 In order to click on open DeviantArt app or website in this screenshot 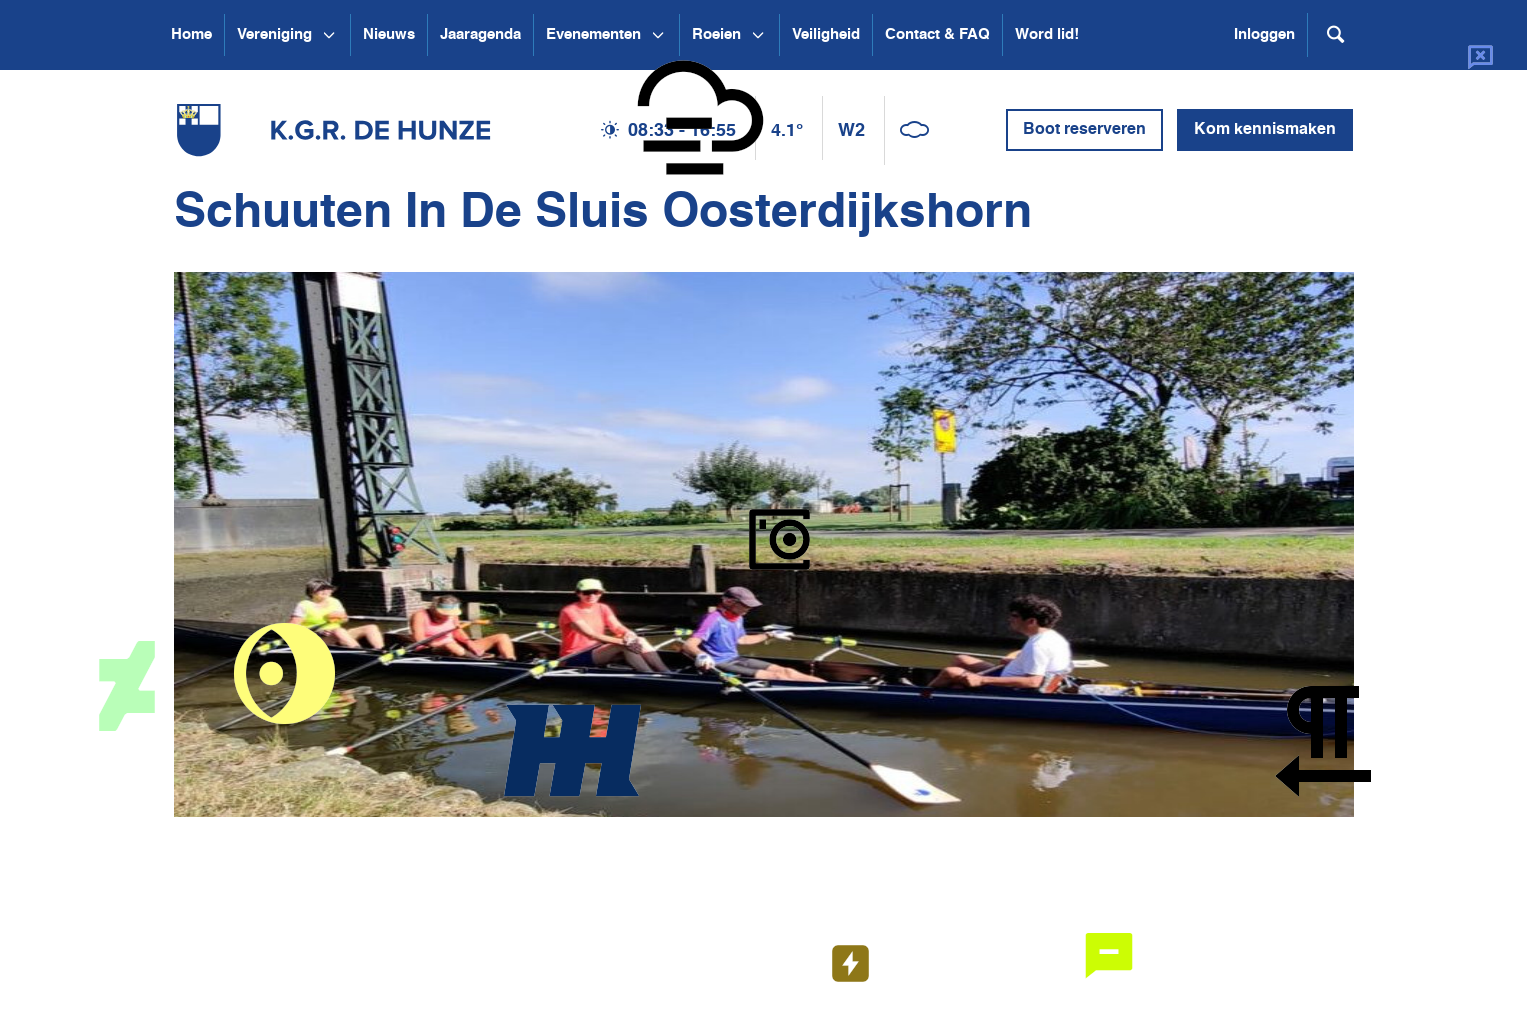, I will do `click(127, 686)`.